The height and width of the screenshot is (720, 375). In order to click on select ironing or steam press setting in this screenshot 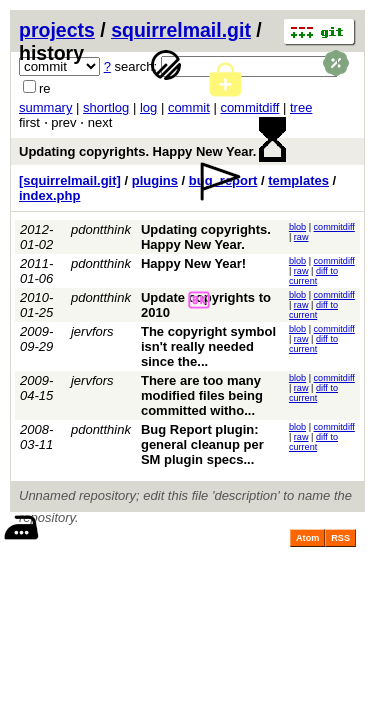, I will do `click(21, 527)`.